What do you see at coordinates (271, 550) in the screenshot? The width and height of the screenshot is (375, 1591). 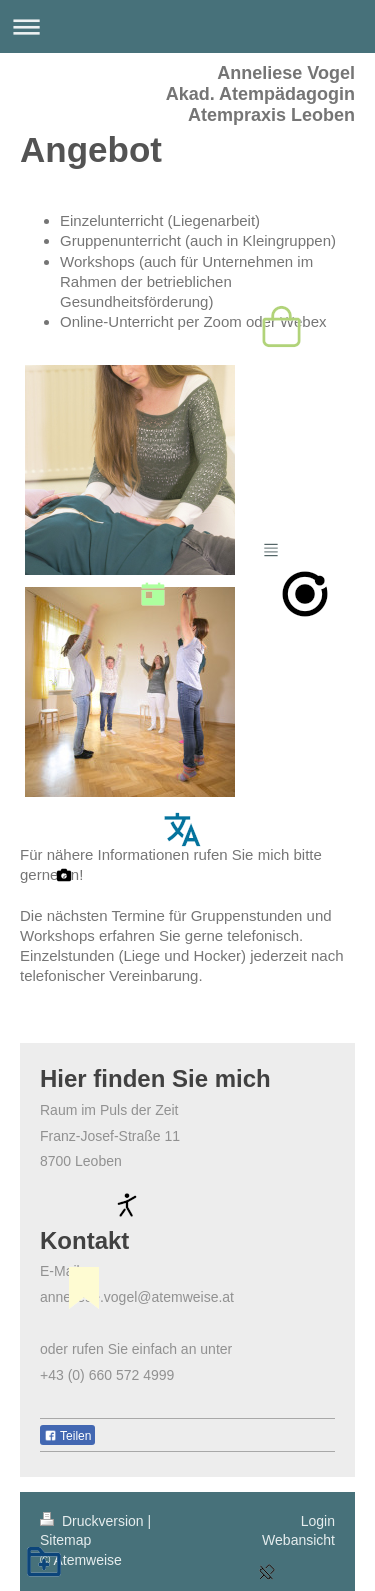 I see `open navigation menu` at bounding box center [271, 550].